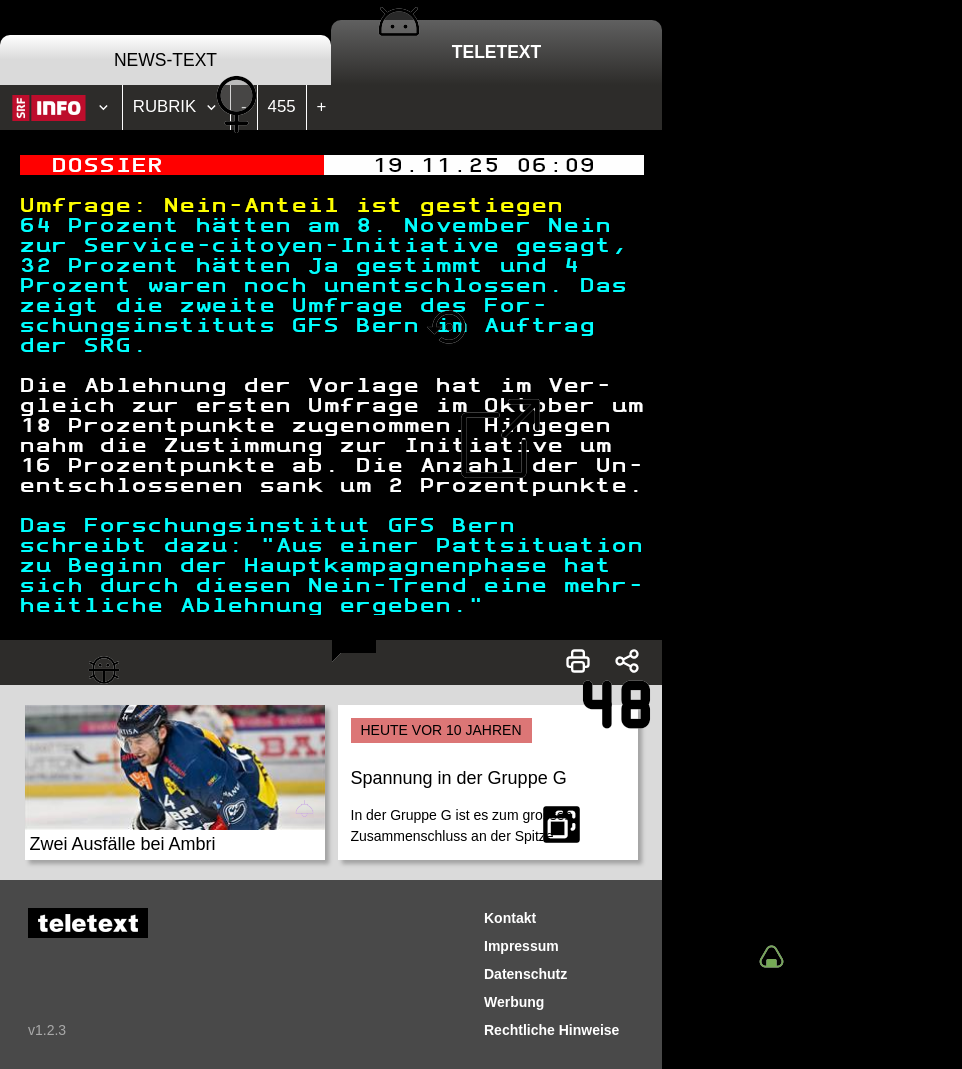 Image resolution: width=962 pixels, height=1069 pixels. Describe the element at coordinates (304, 809) in the screenshot. I see `toggle pendant light on/off` at that location.